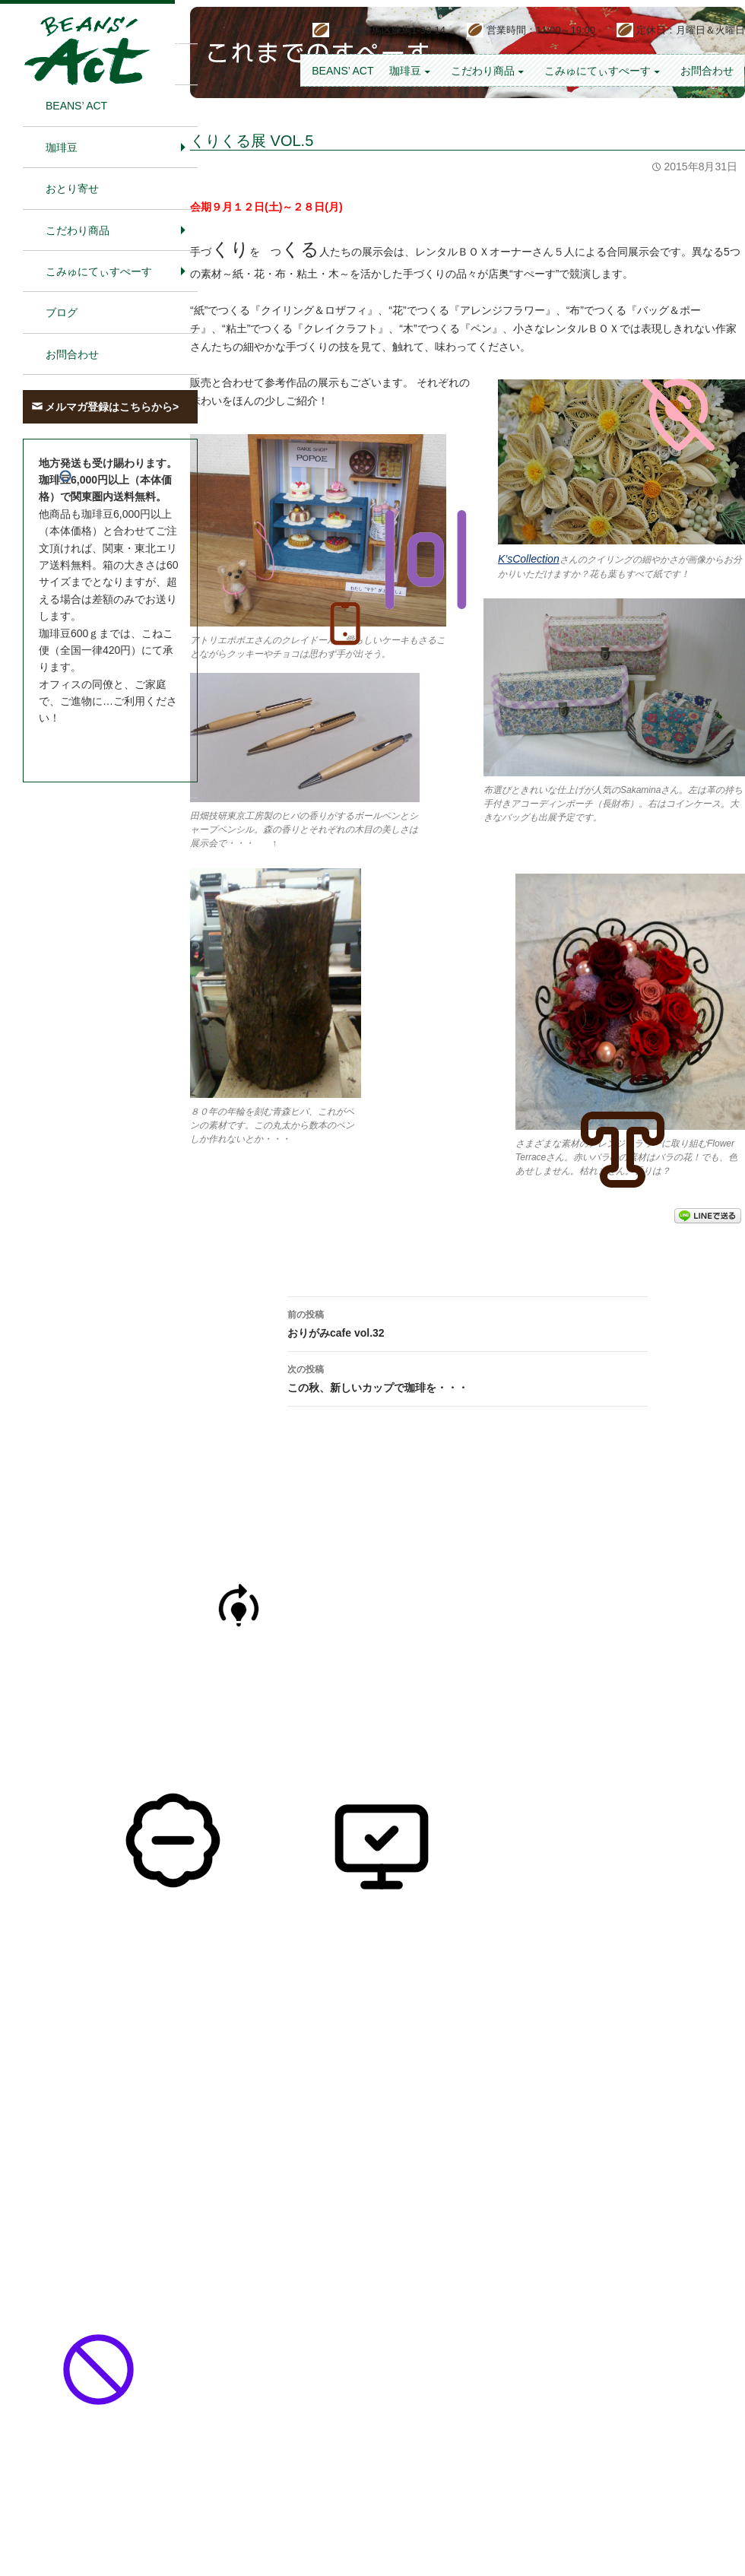 The width and height of the screenshot is (745, 2576). What do you see at coordinates (382, 1847) in the screenshot?
I see `system check passed or monitor verified` at bounding box center [382, 1847].